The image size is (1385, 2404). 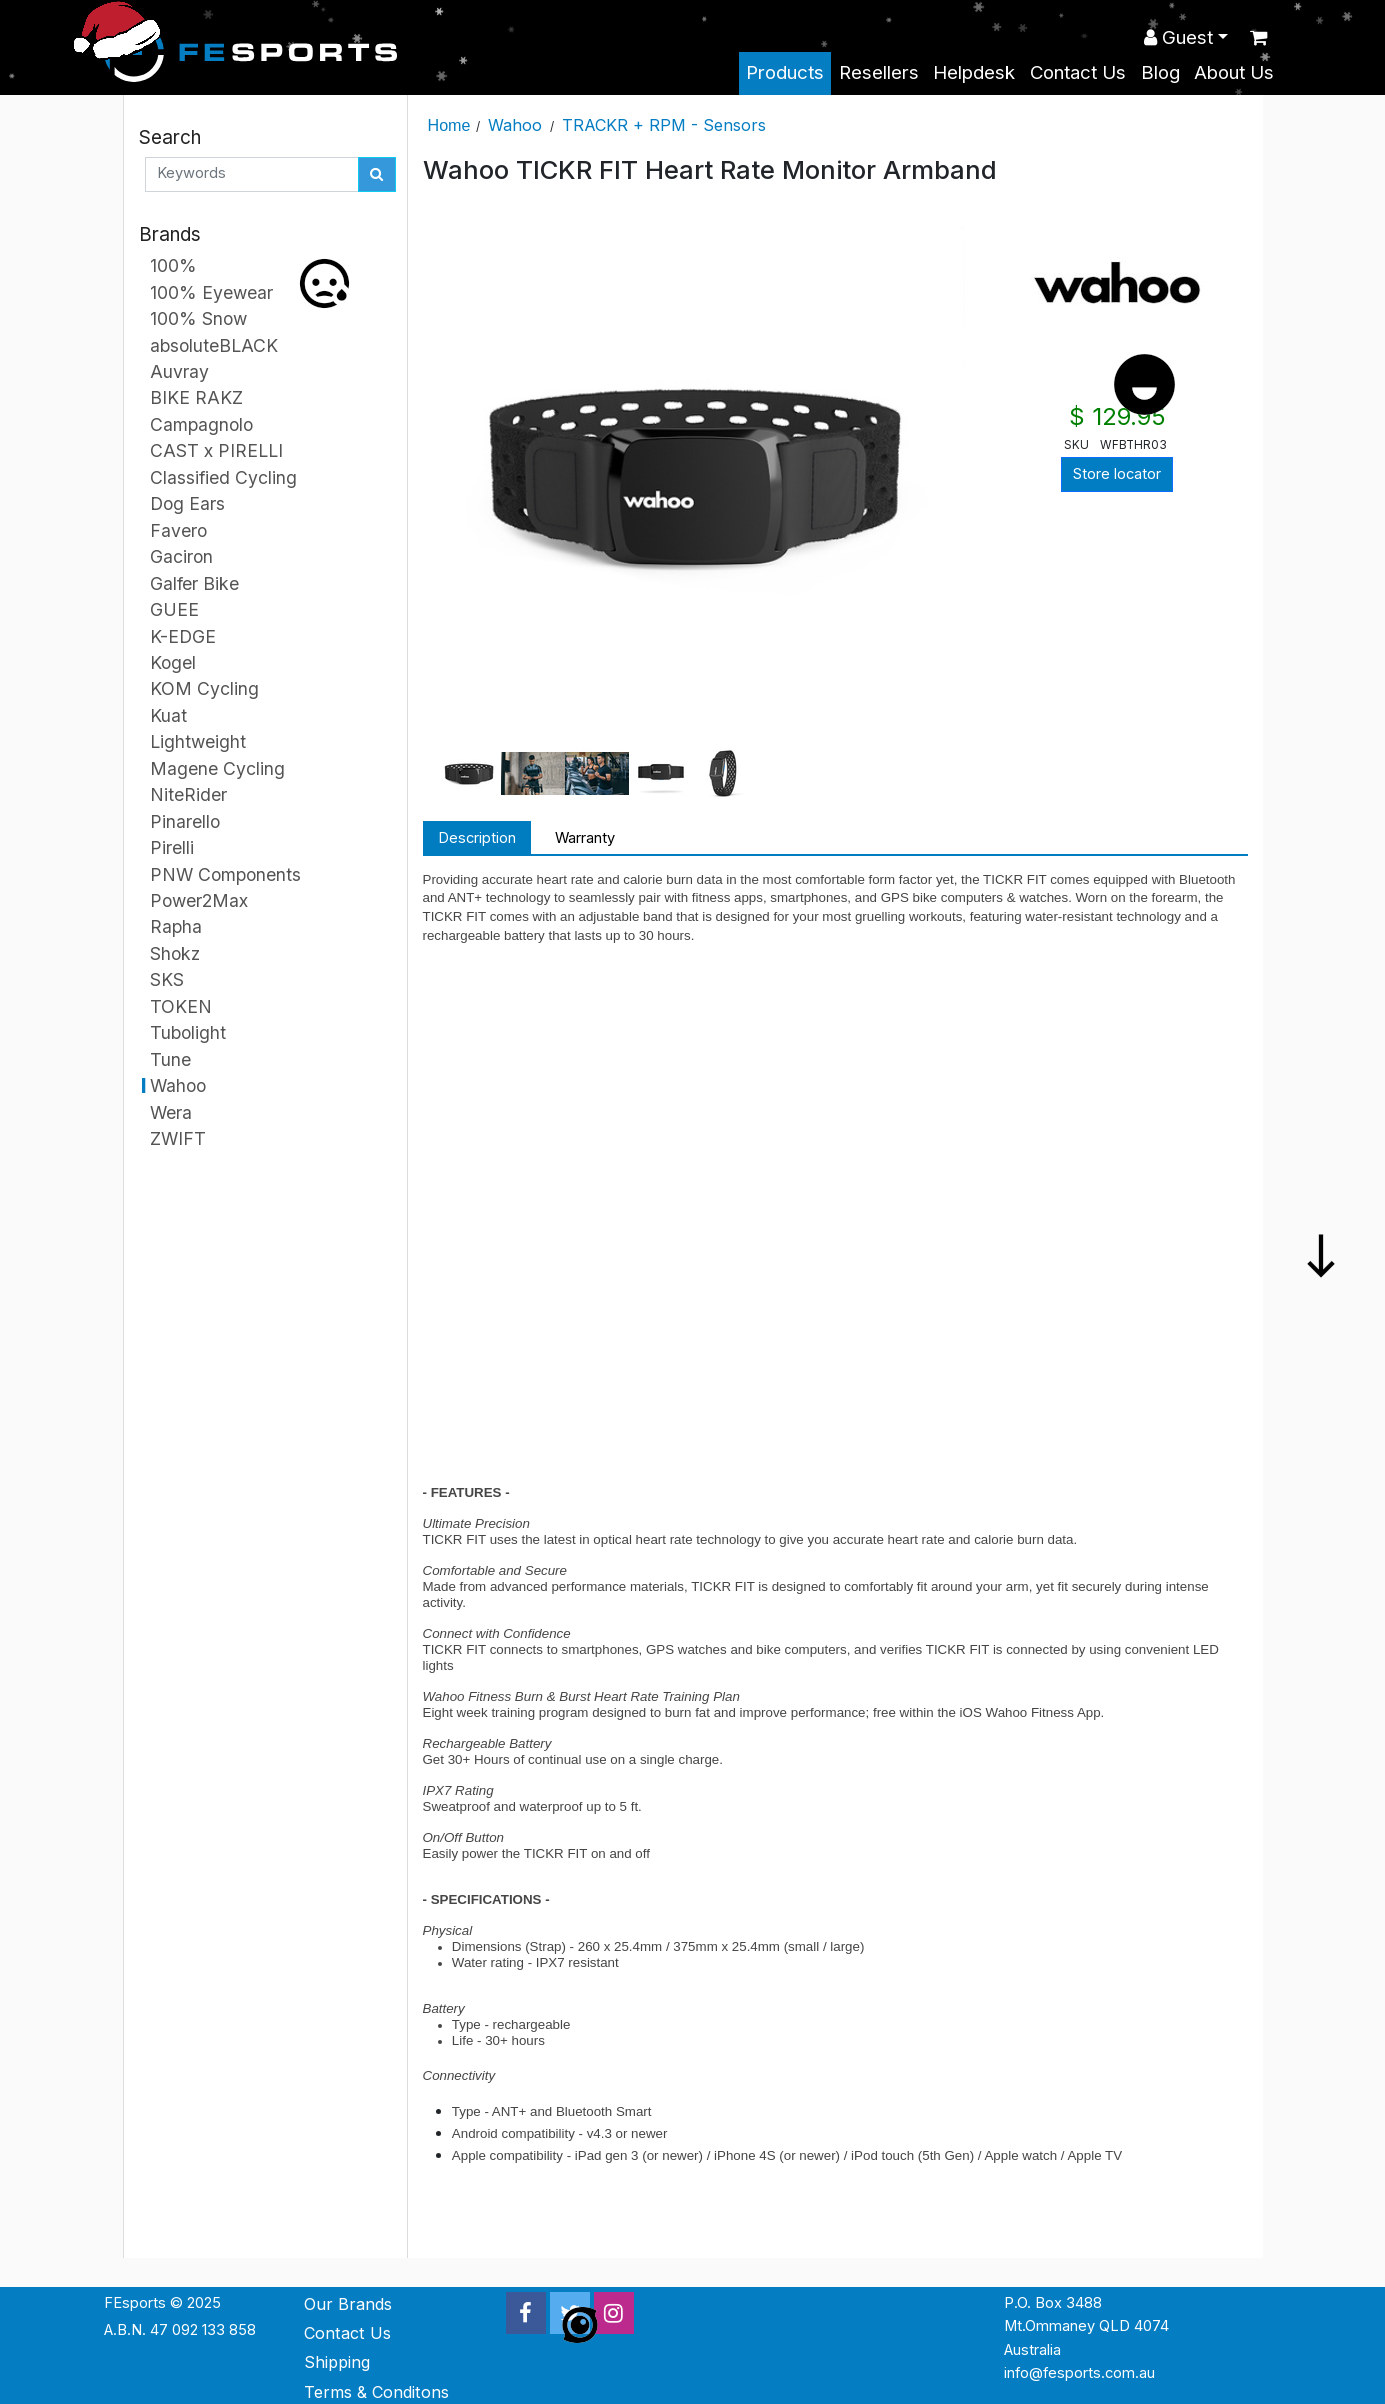 What do you see at coordinates (1321, 1256) in the screenshot?
I see `scroll down for more content` at bounding box center [1321, 1256].